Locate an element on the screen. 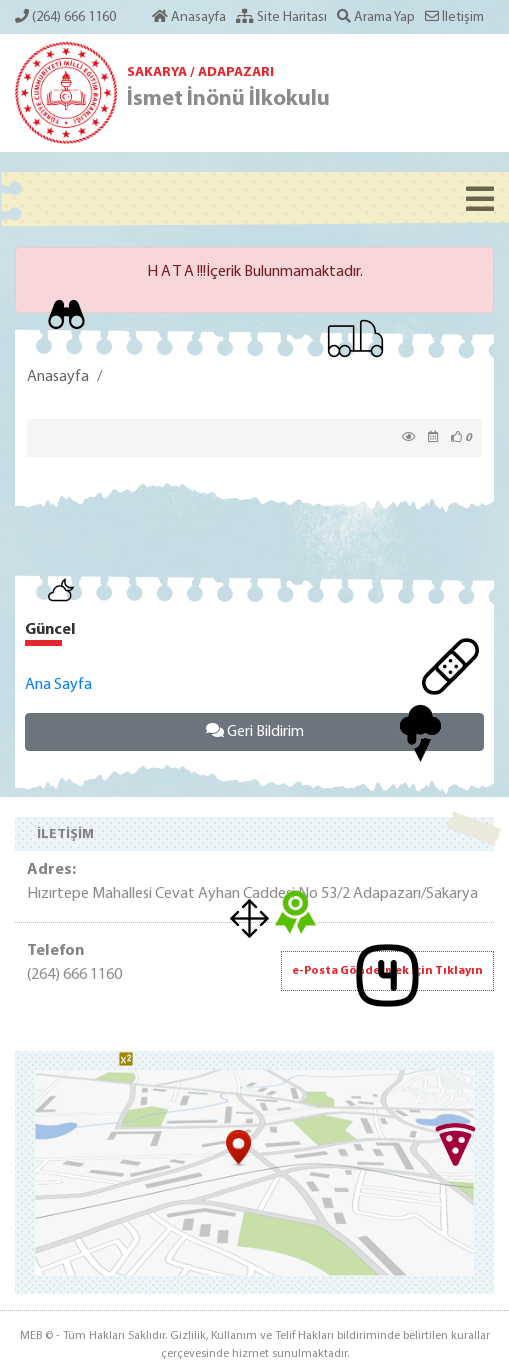  browse dessert or ice cream options is located at coordinates (420, 733).